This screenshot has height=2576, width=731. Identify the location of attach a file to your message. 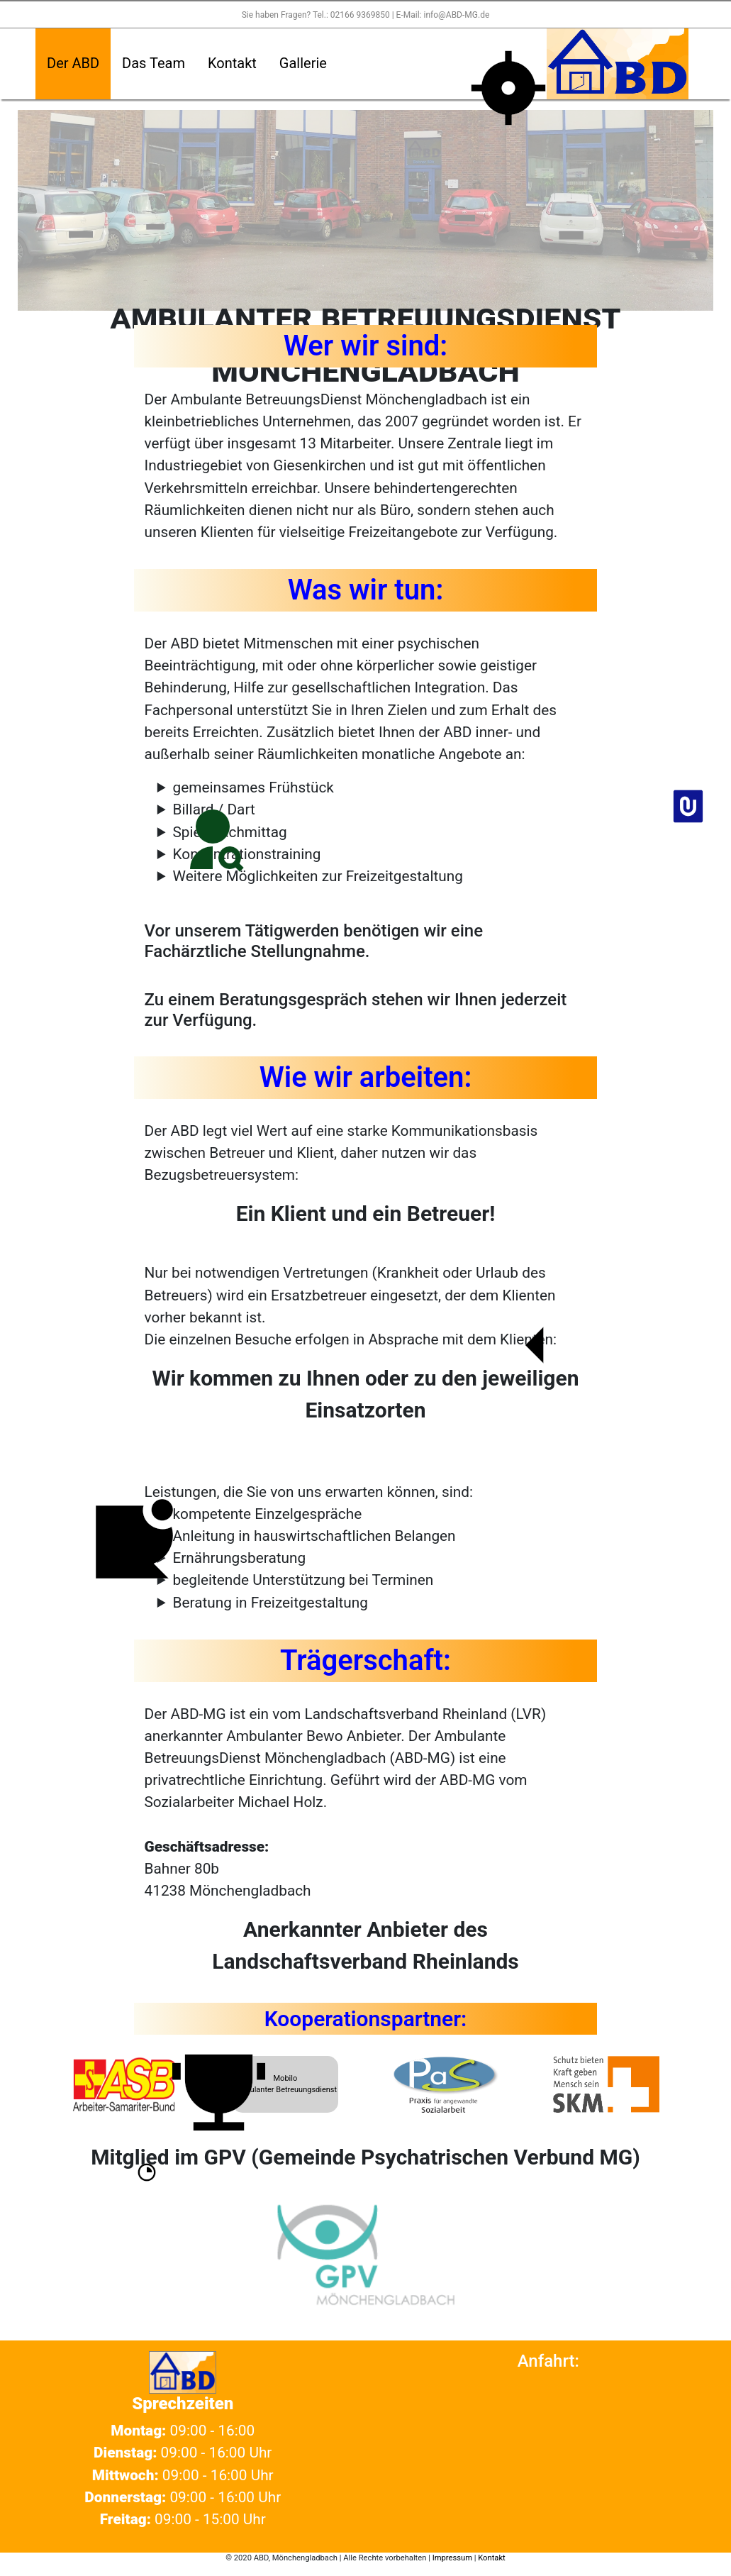
(688, 806).